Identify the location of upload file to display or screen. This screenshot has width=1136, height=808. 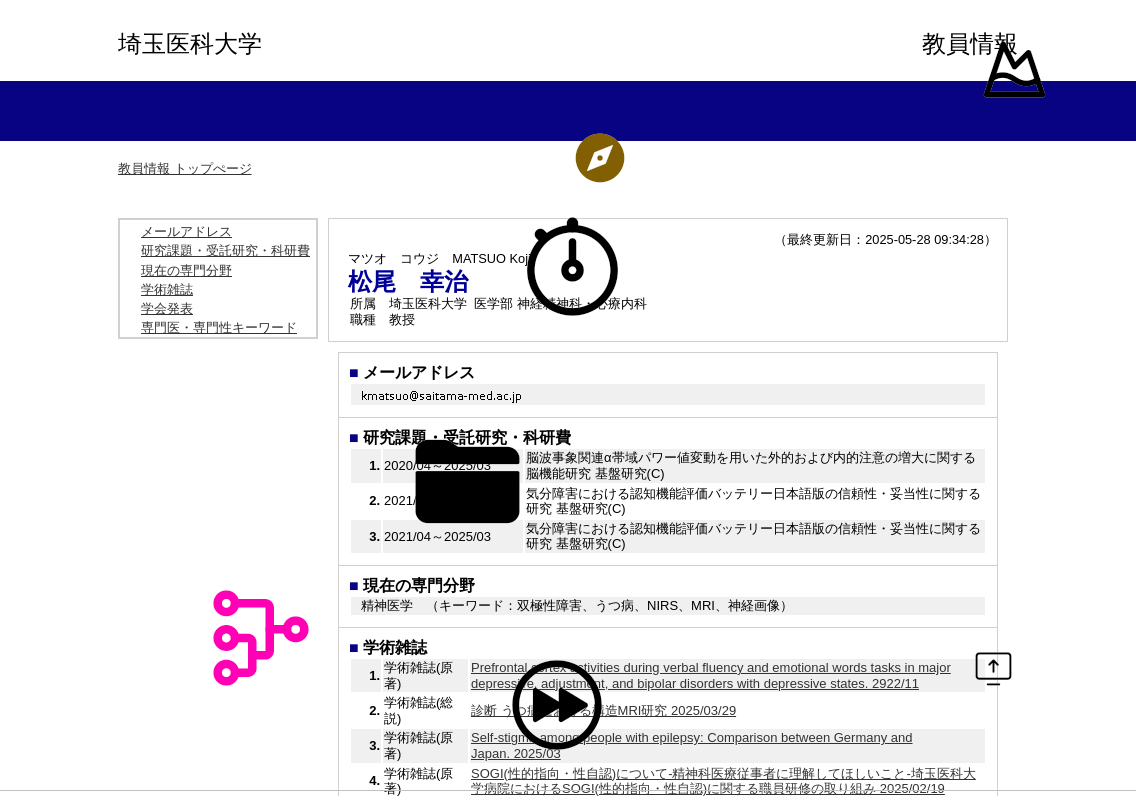
(993, 667).